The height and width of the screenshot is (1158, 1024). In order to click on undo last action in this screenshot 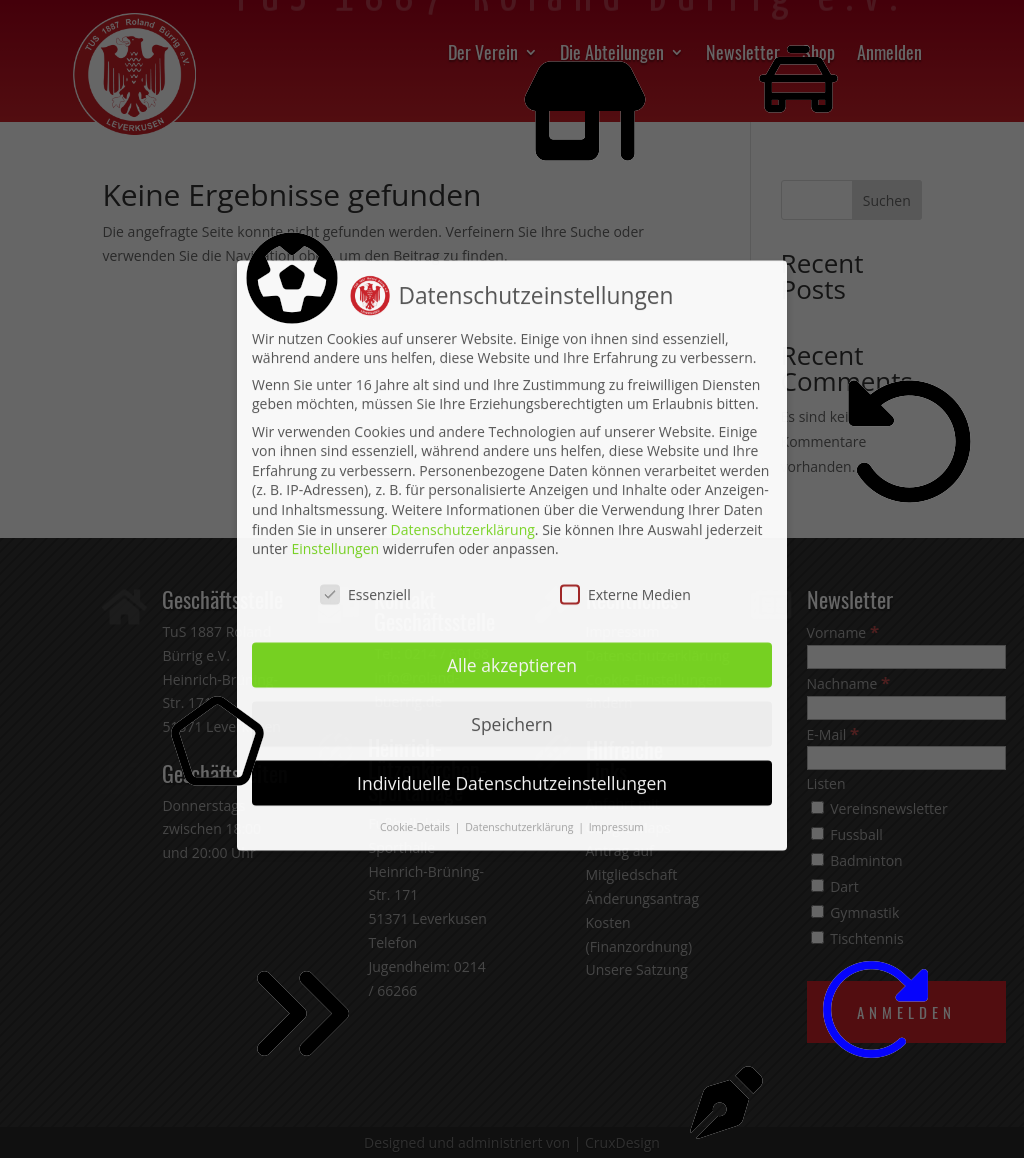, I will do `click(909, 441)`.